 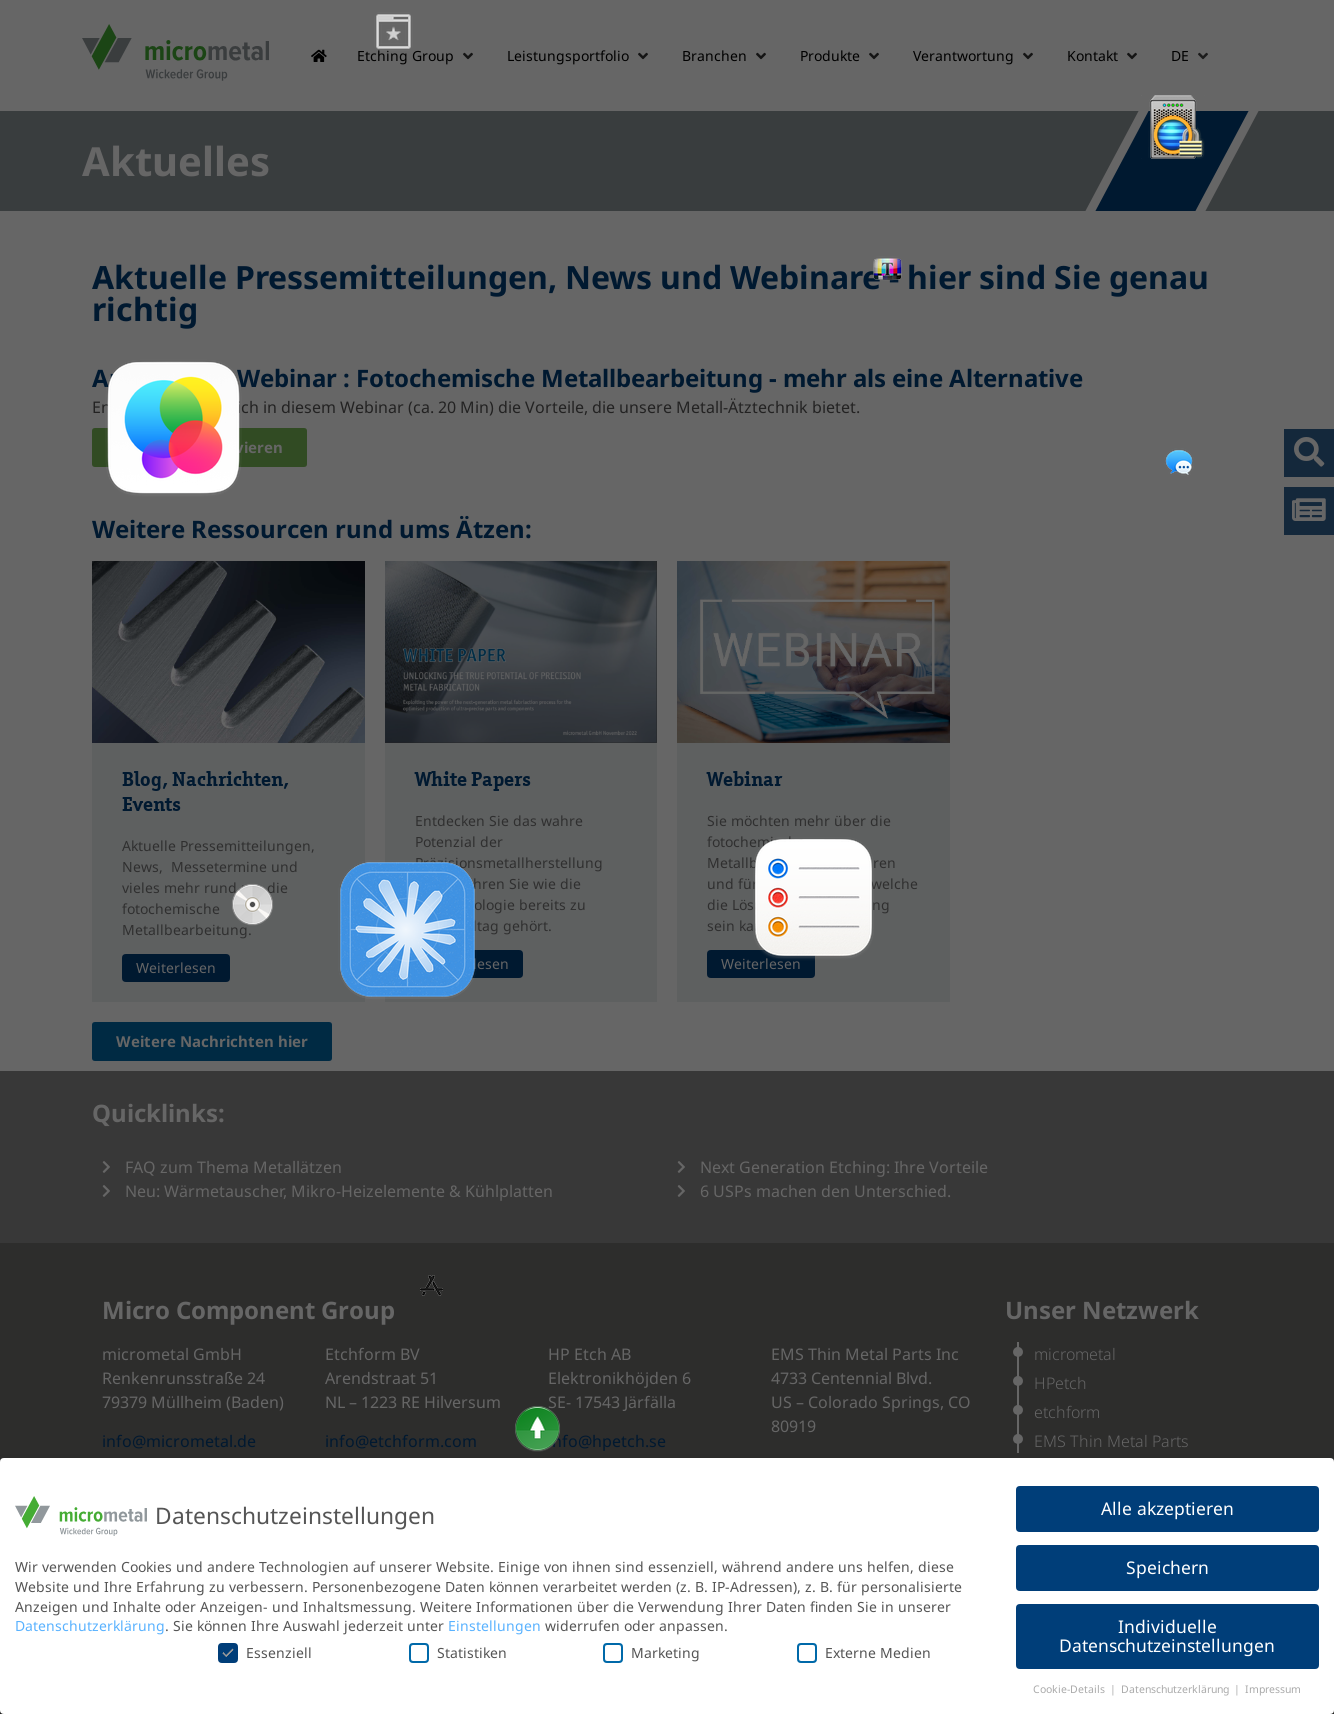 What do you see at coordinates (887, 270) in the screenshot?
I see `access text and title generator tools` at bounding box center [887, 270].